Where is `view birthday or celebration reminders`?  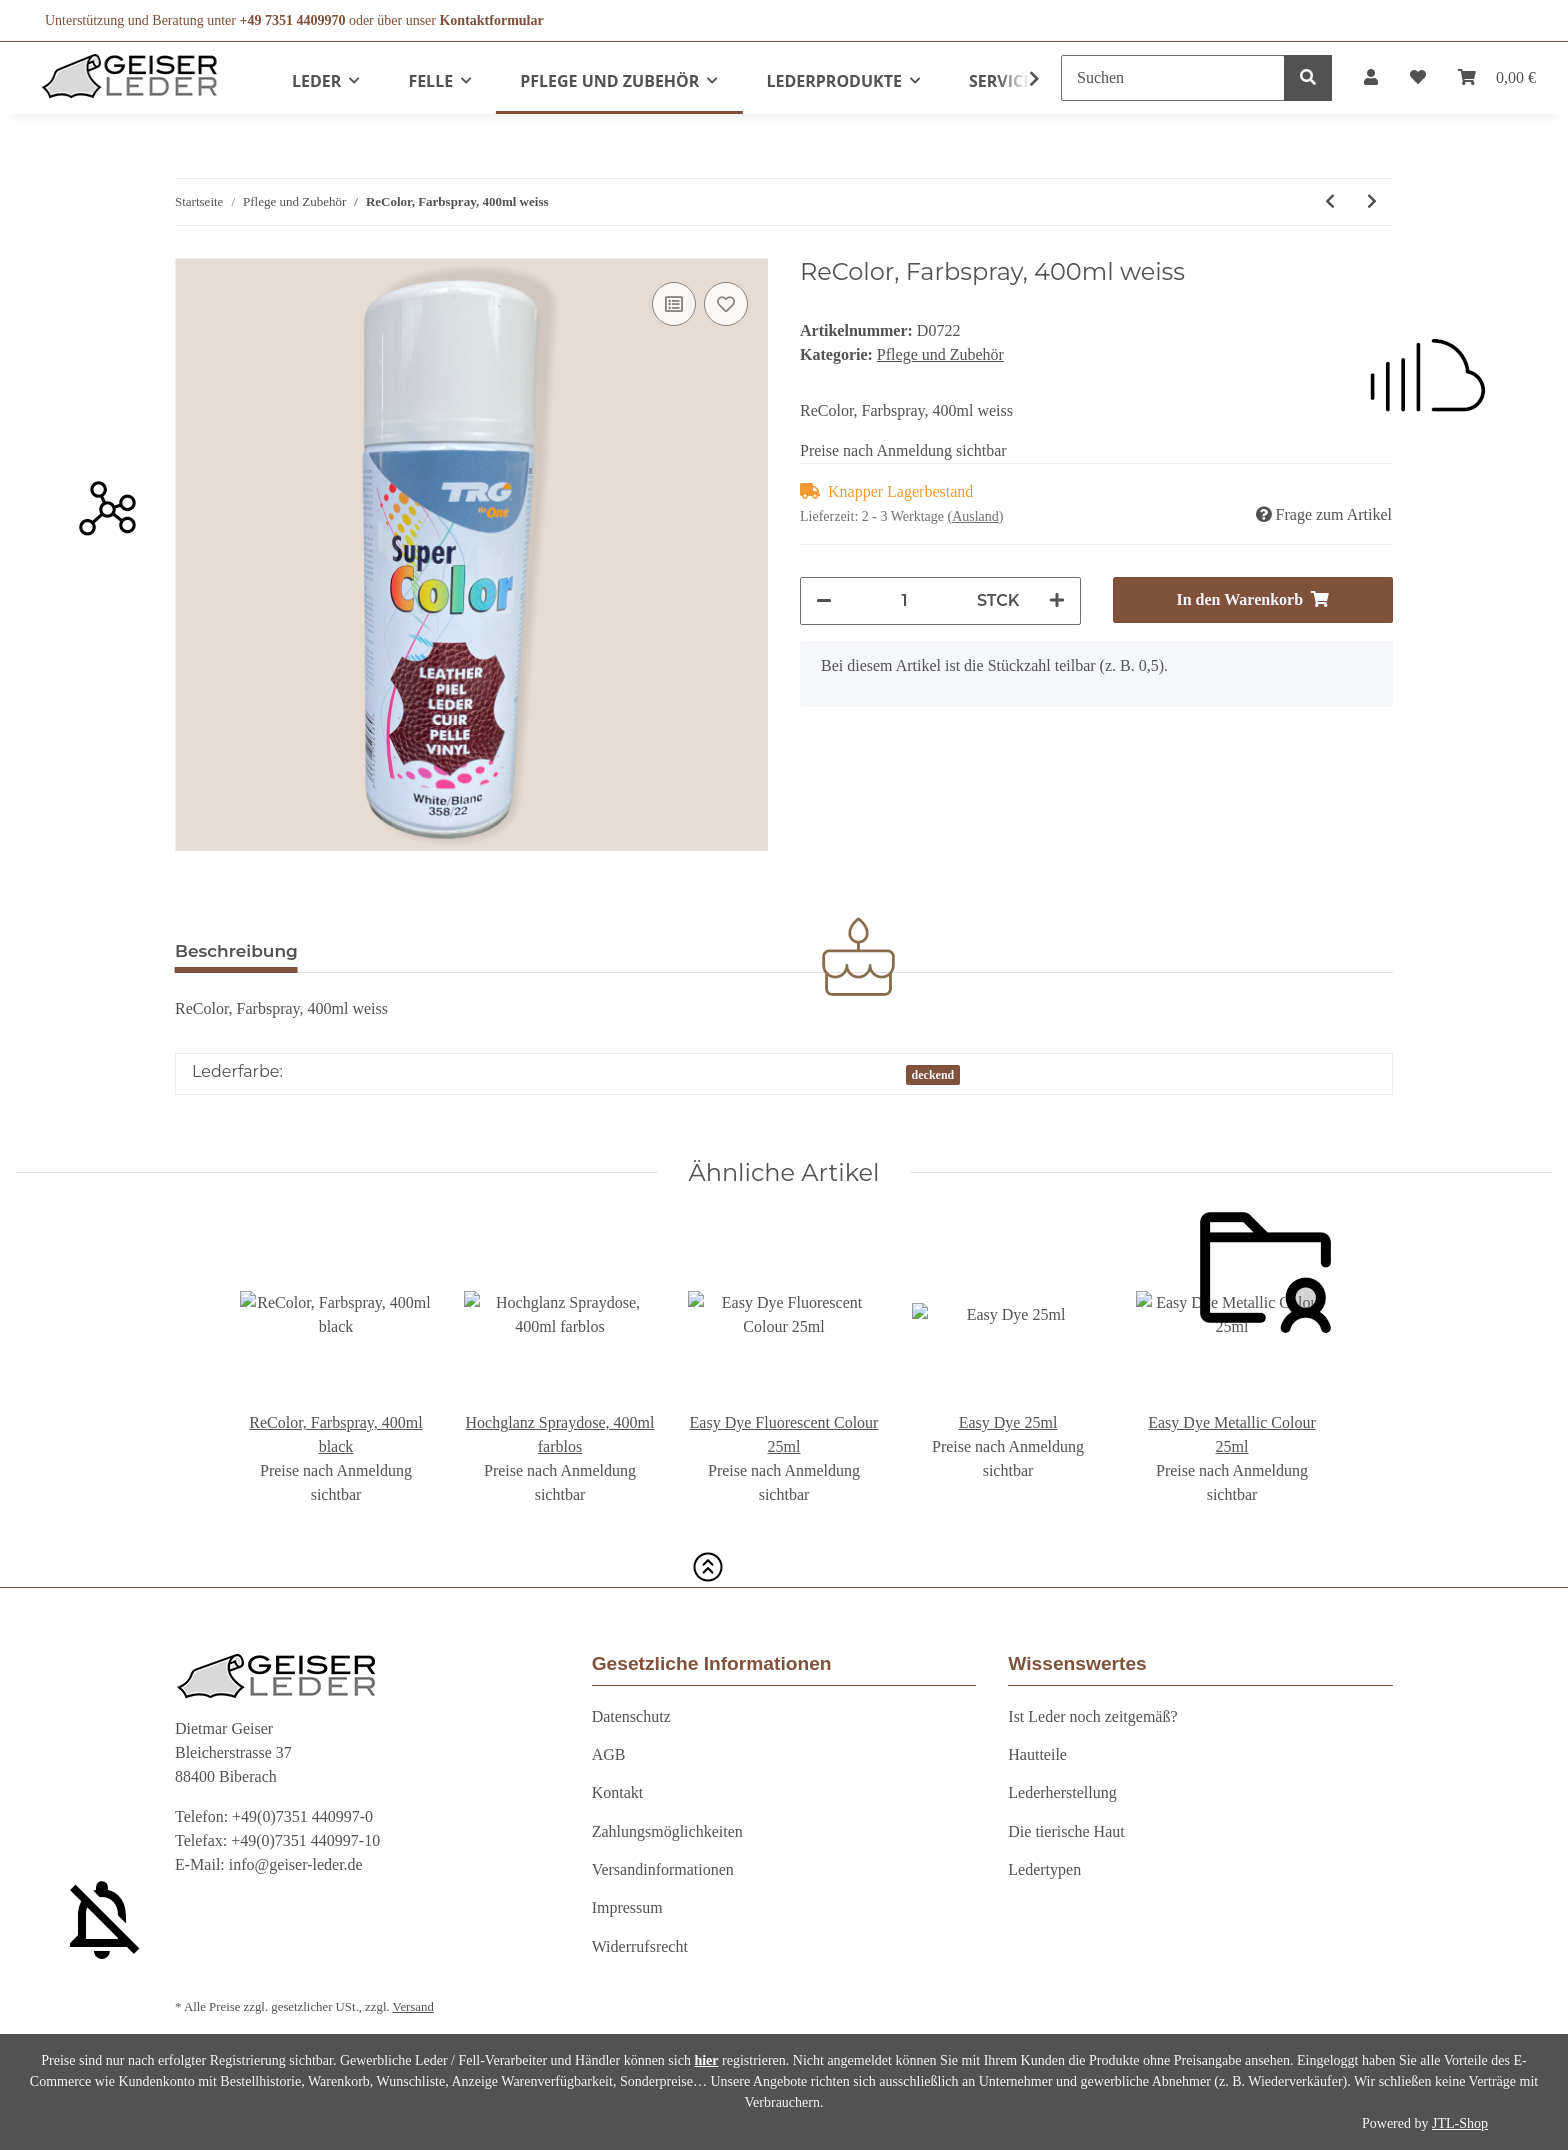
view birthday or celebration reminders is located at coordinates (858, 962).